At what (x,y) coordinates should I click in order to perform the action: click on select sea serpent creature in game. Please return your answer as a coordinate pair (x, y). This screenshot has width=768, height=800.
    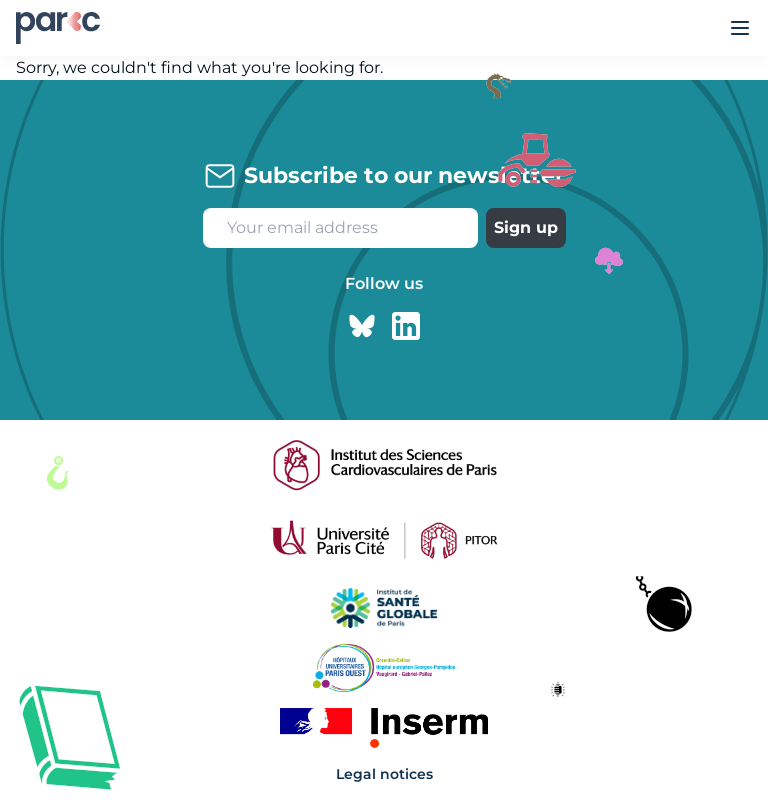
    Looking at the image, I should click on (498, 85).